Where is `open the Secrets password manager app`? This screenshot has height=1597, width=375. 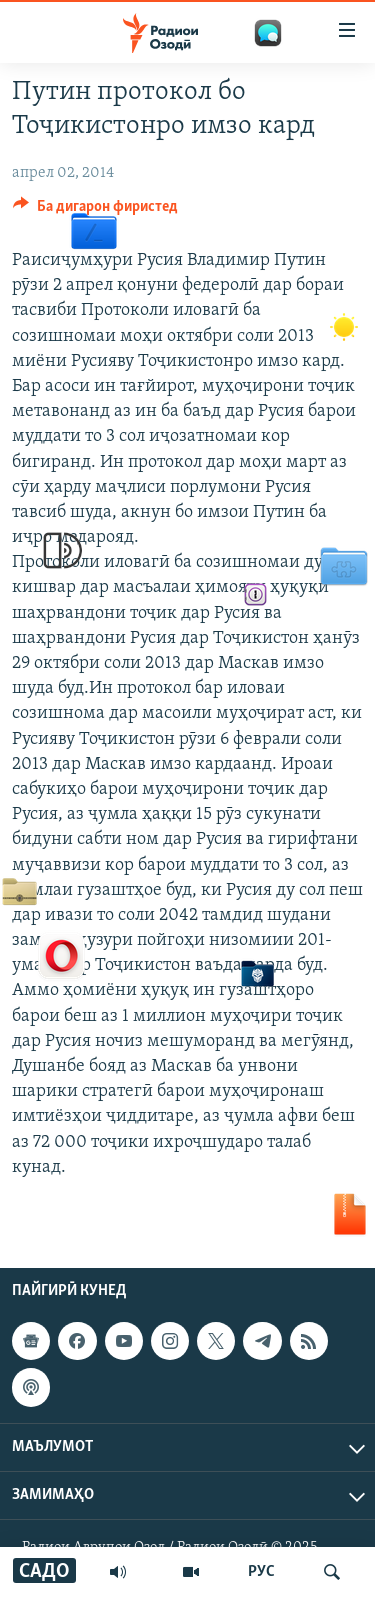
open the Secrets password manager app is located at coordinates (255, 594).